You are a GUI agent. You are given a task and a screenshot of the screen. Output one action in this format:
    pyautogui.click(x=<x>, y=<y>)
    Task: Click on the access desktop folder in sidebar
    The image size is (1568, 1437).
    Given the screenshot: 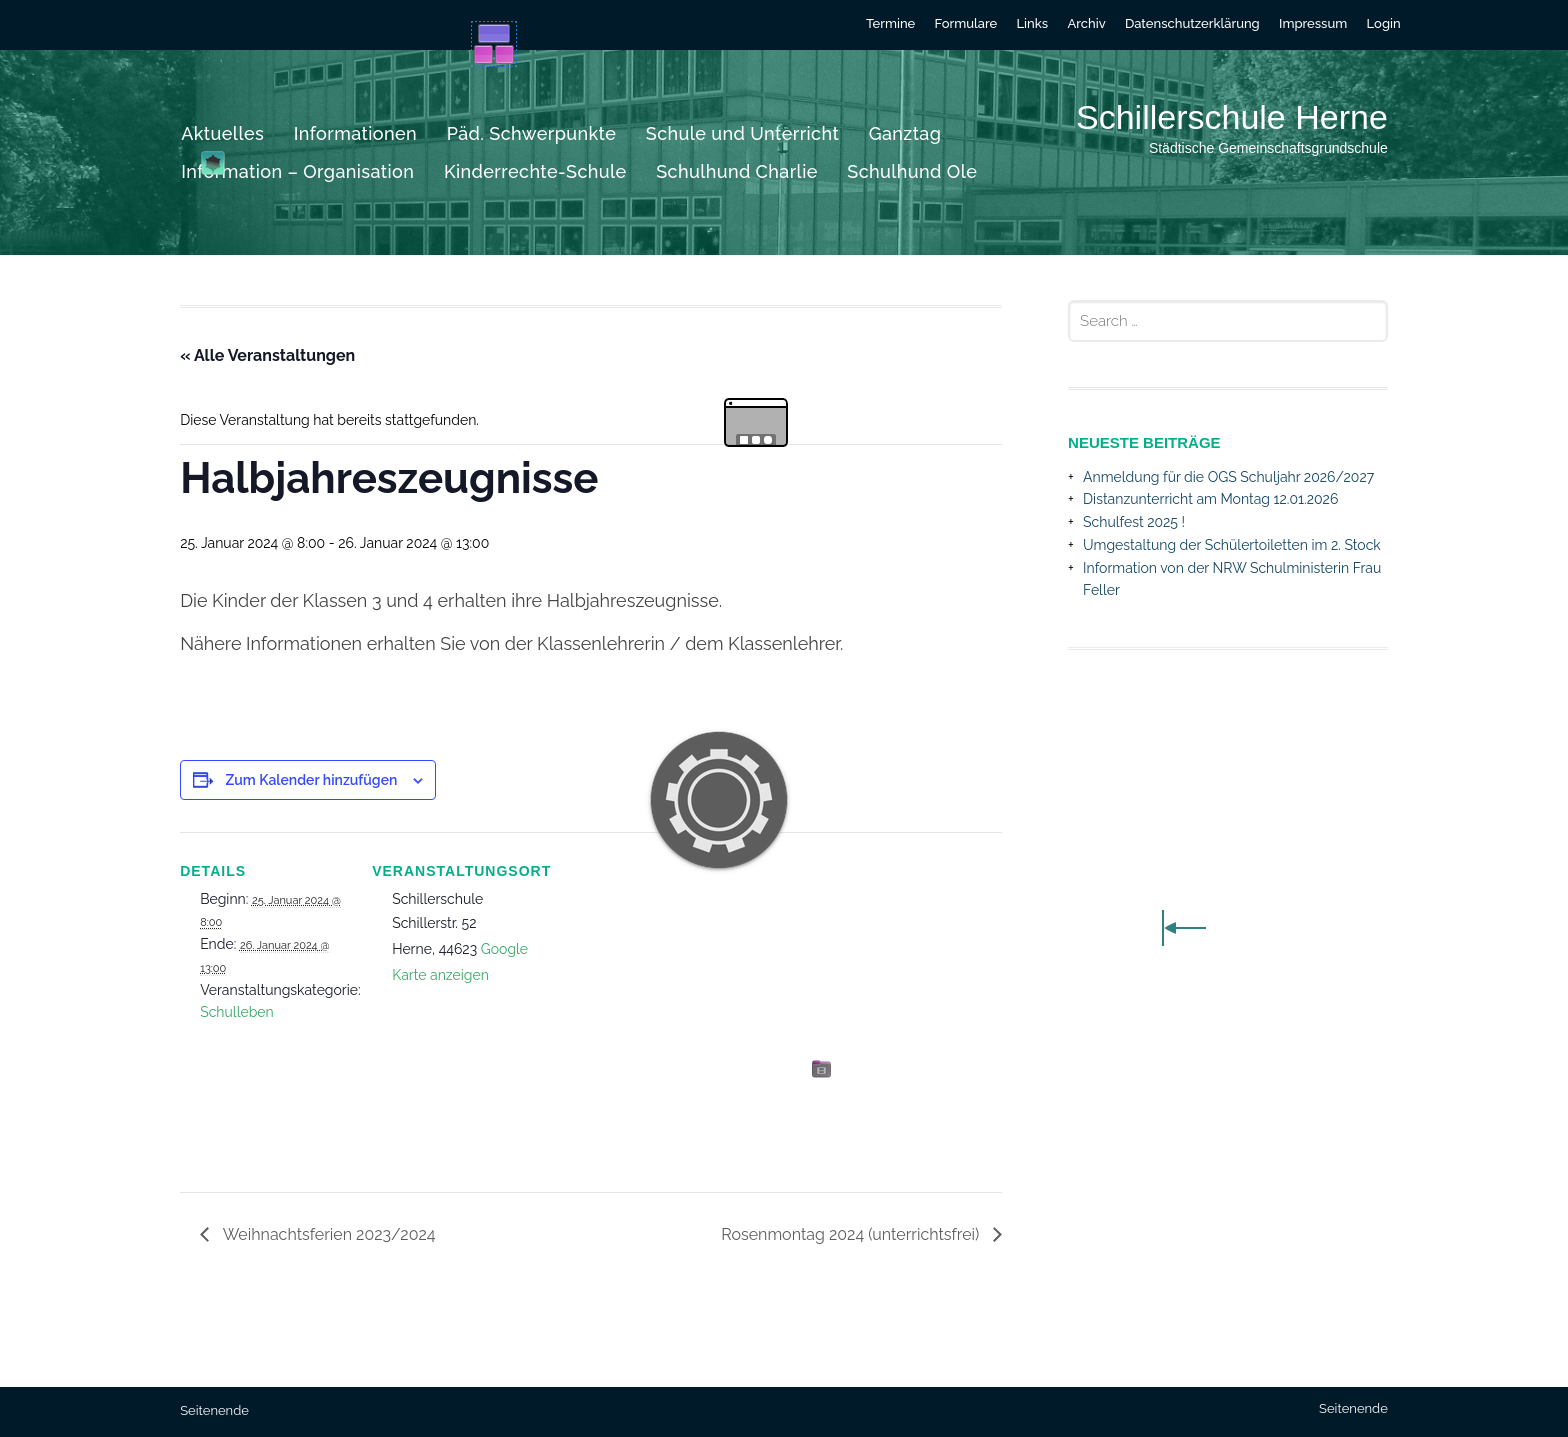 What is the action you would take?
    pyautogui.click(x=756, y=423)
    